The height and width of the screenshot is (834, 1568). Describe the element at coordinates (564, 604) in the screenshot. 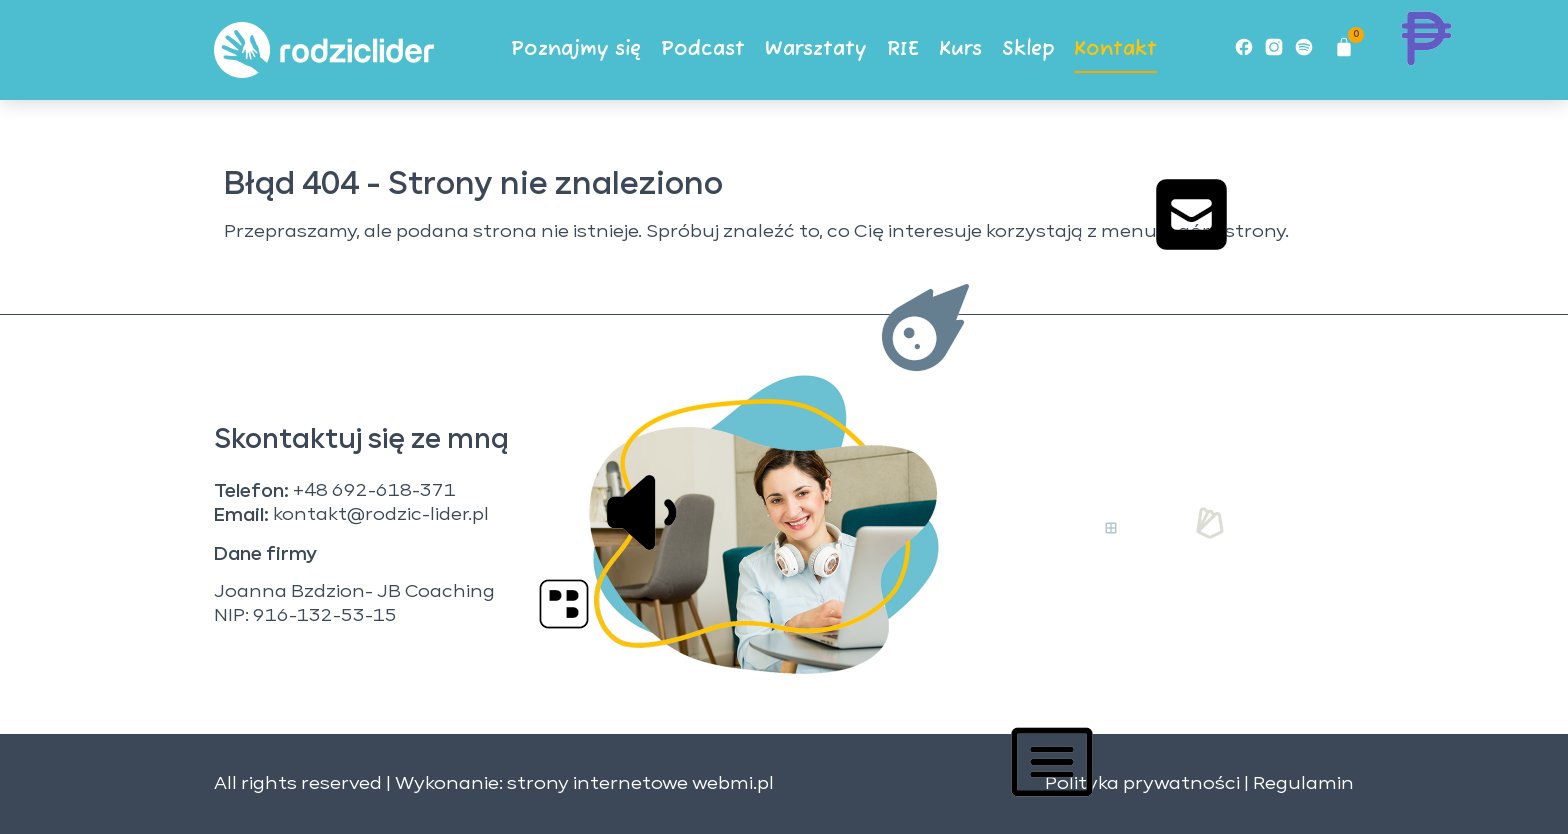

I see `perbyte brand logo` at that location.